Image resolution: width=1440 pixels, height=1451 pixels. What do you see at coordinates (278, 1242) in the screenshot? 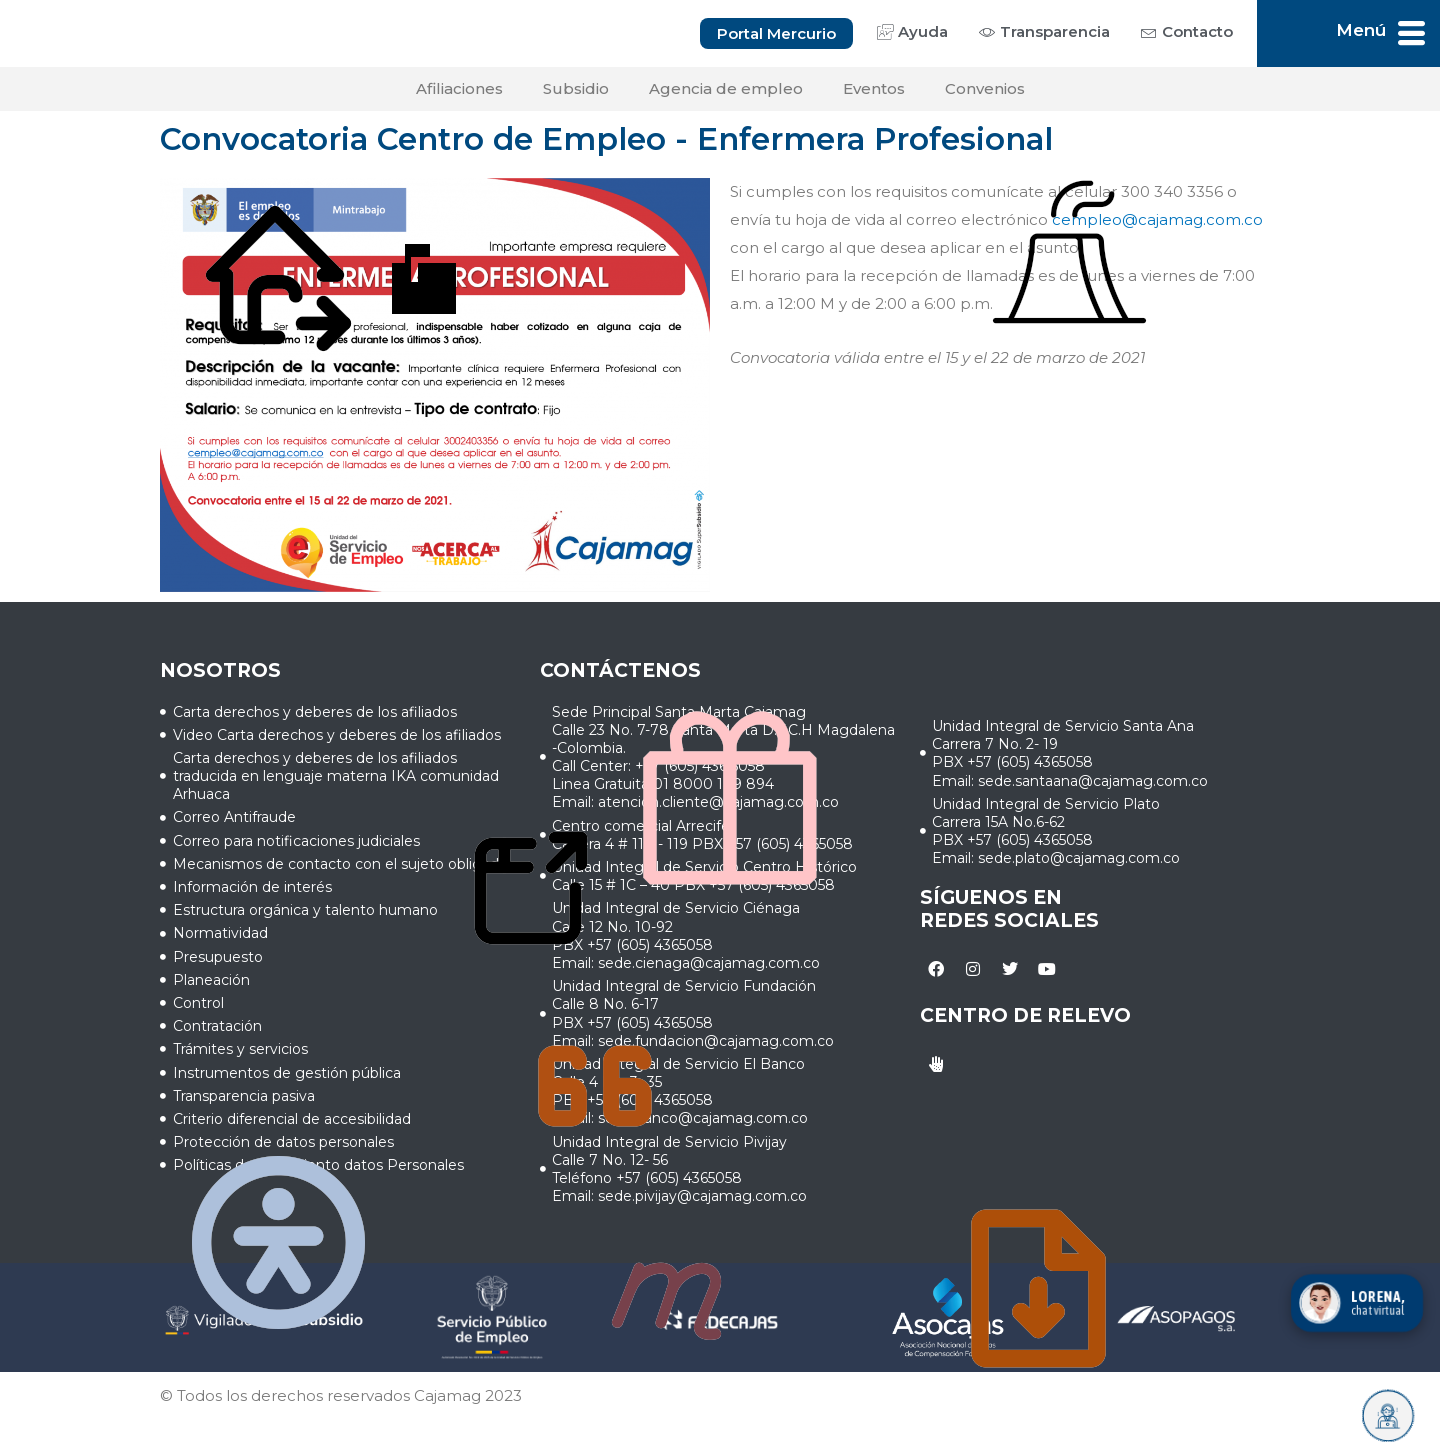
I see `view user profile` at bounding box center [278, 1242].